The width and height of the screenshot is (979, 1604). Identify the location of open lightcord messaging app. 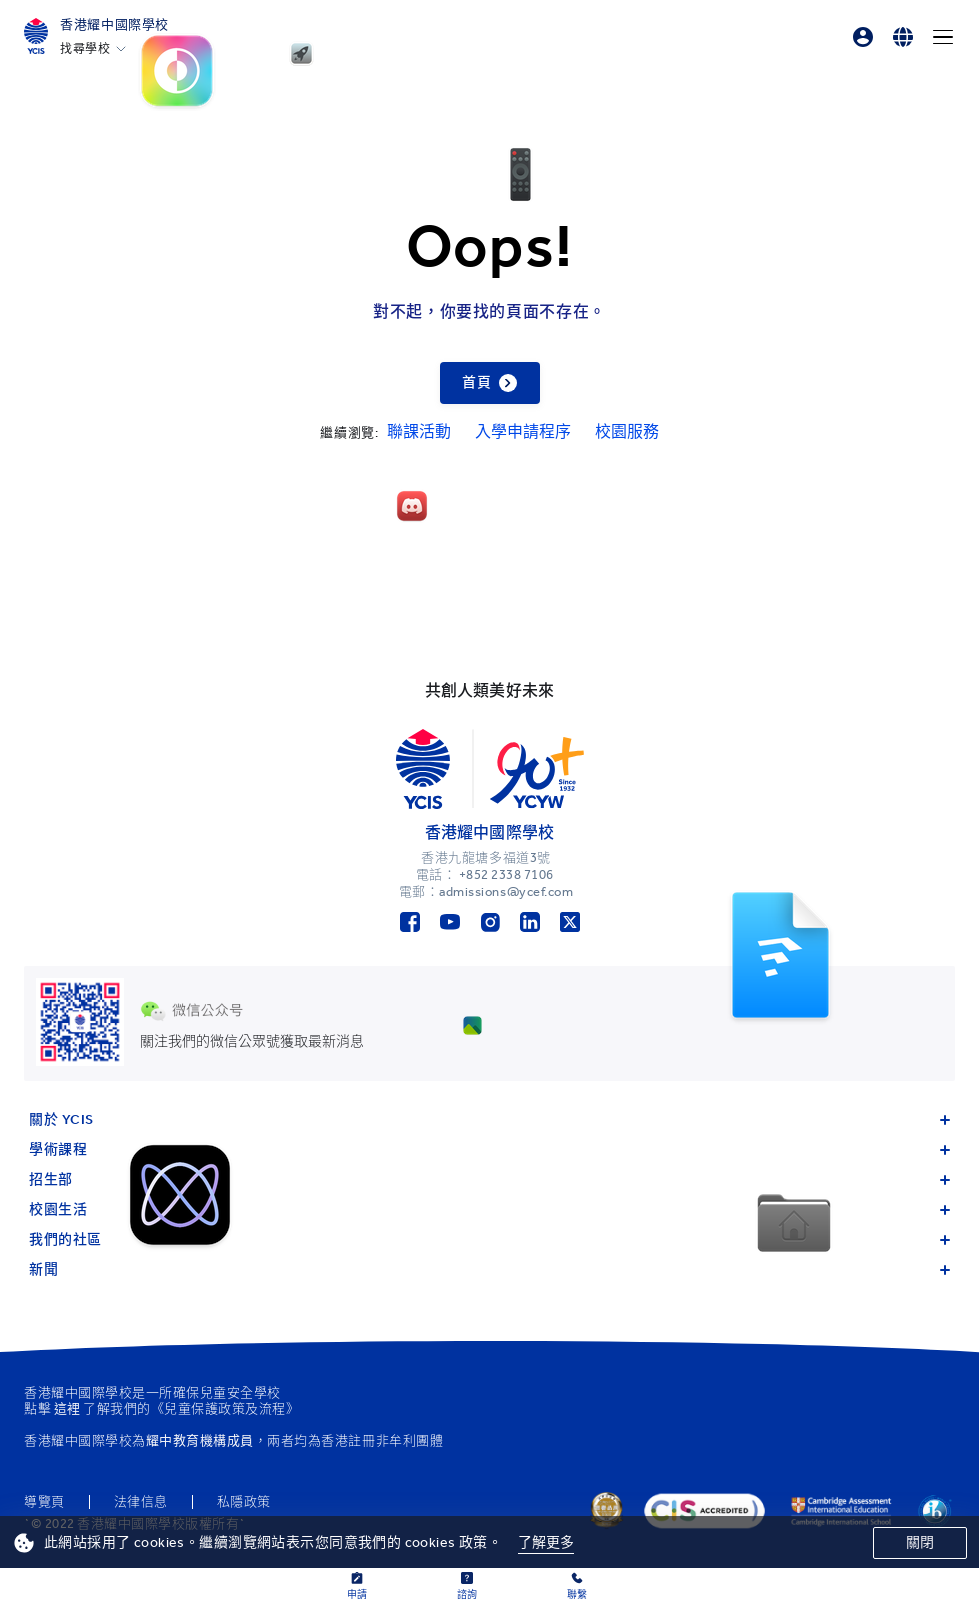
(412, 506).